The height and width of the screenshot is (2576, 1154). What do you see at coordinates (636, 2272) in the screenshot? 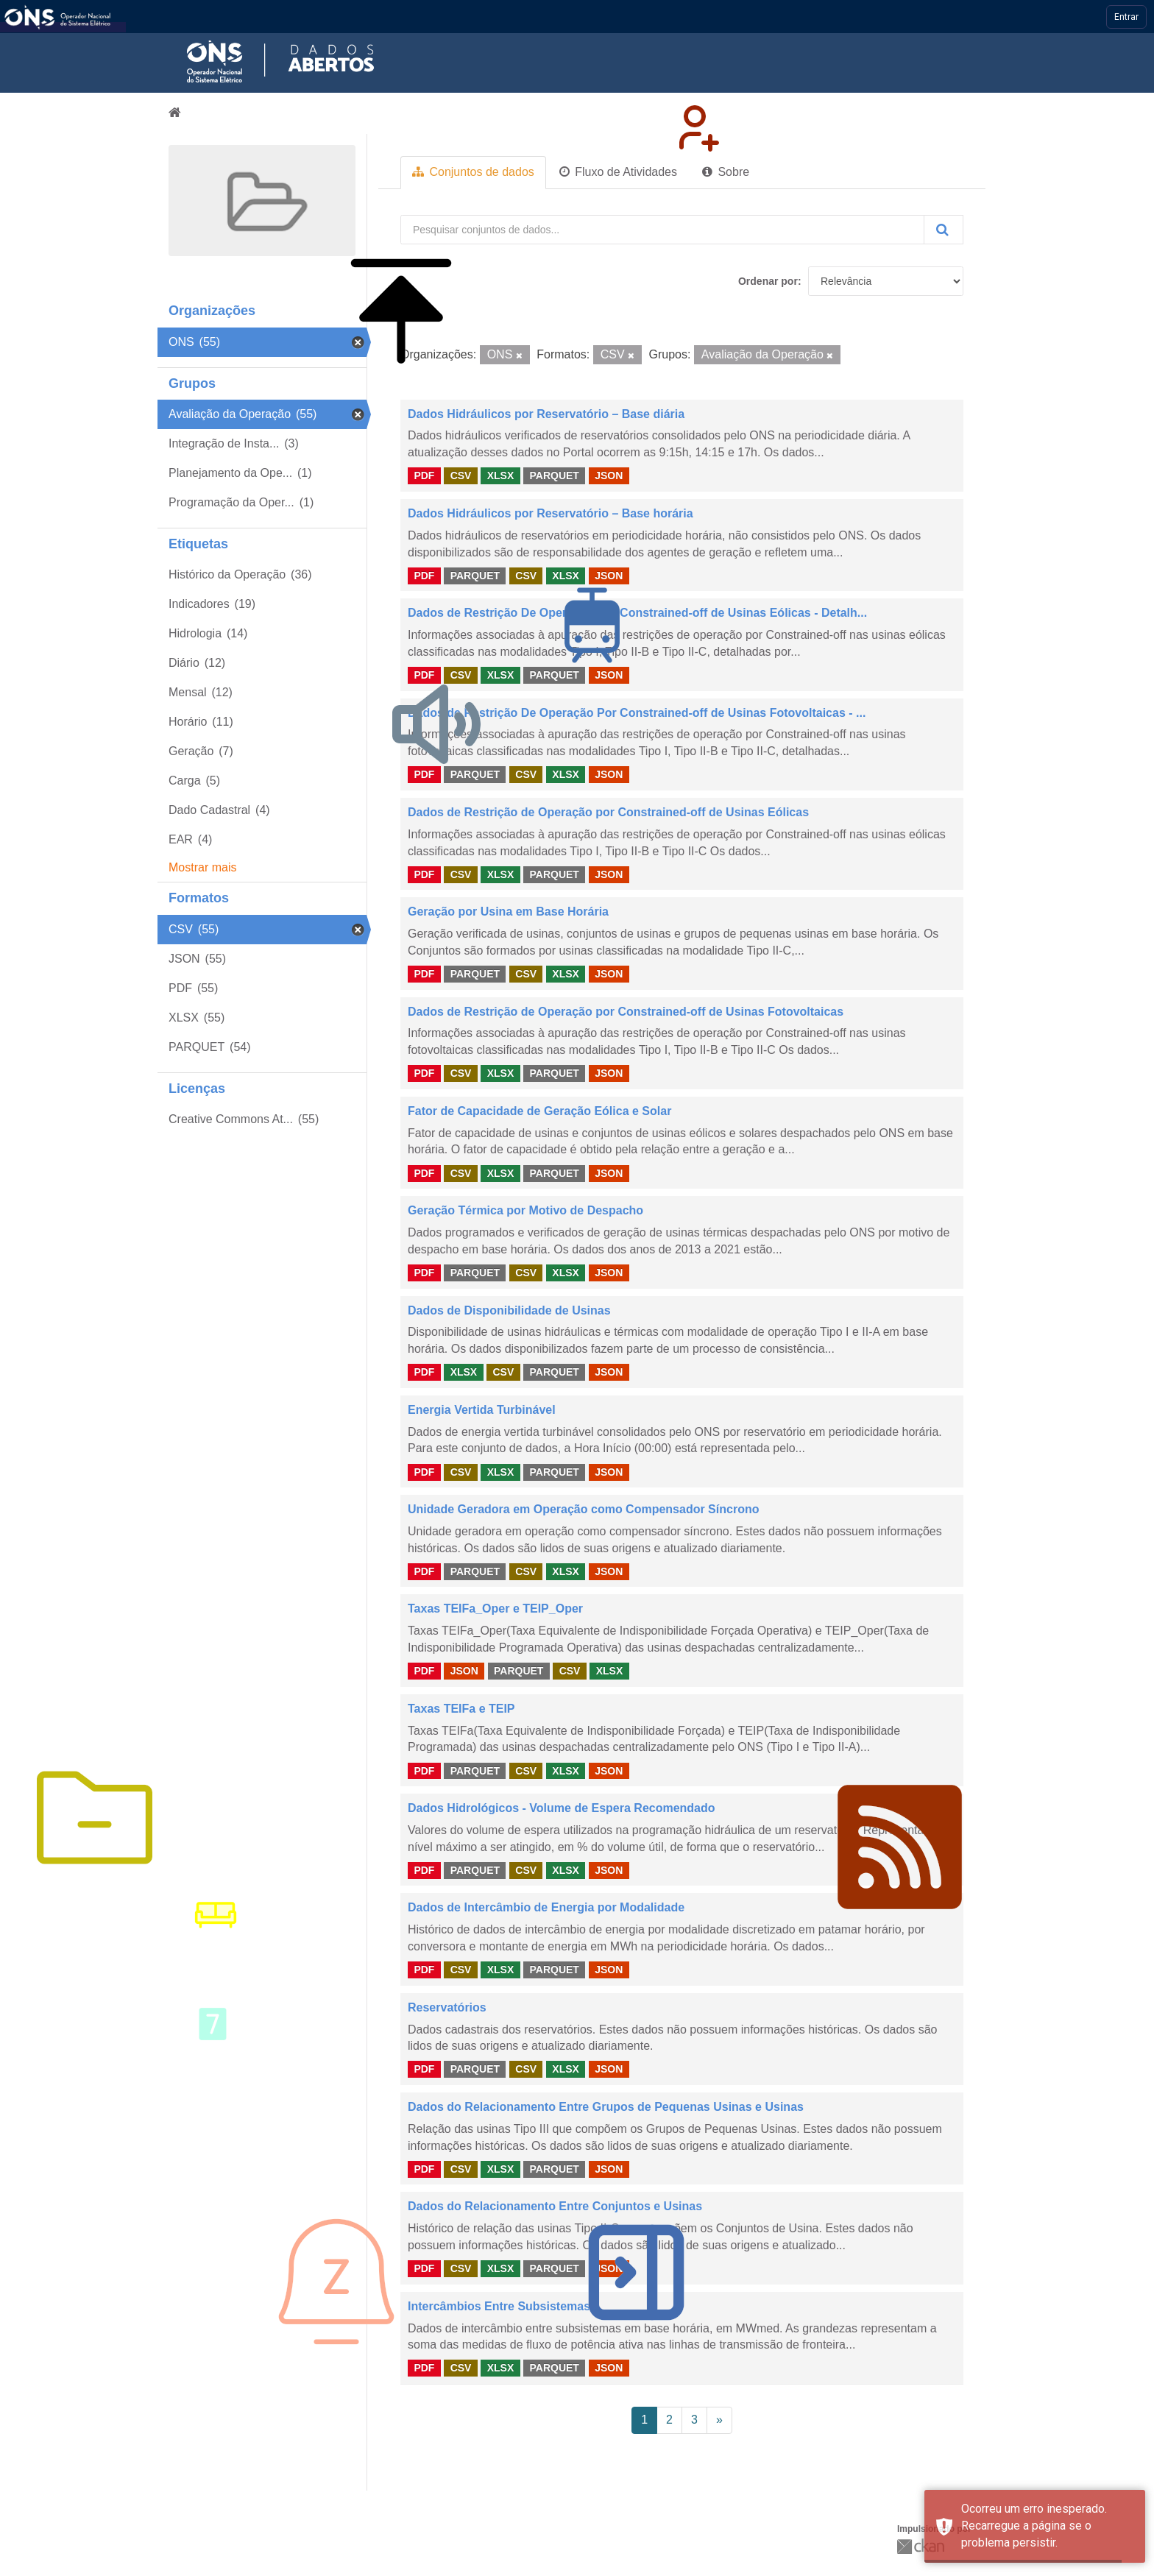
I see `collapse the right sidebar panel` at bounding box center [636, 2272].